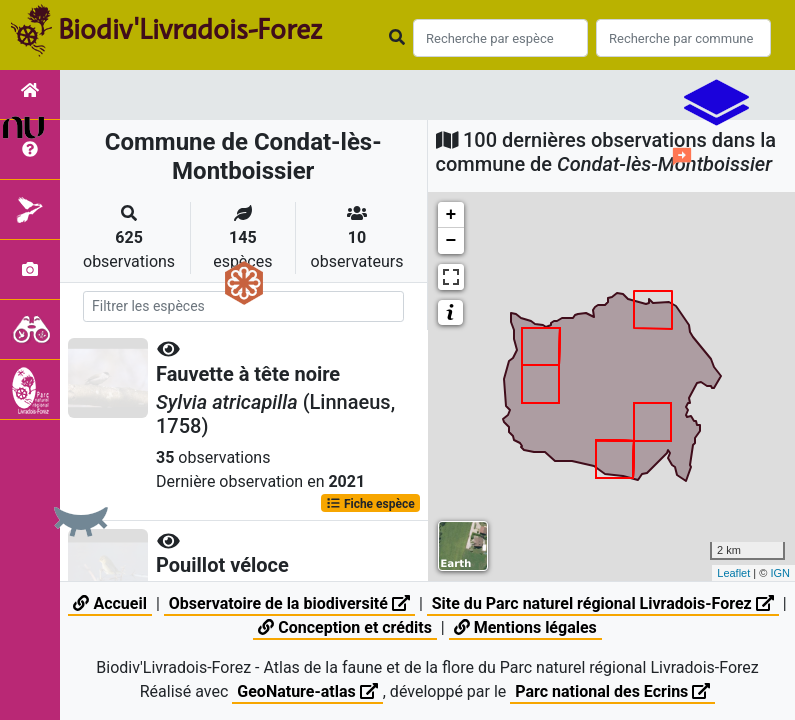 This screenshot has width=795, height=720. What do you see at coordinates (682, 156) in the screenshot?
I see `forward a chat message` at bounding box center [682, 156].